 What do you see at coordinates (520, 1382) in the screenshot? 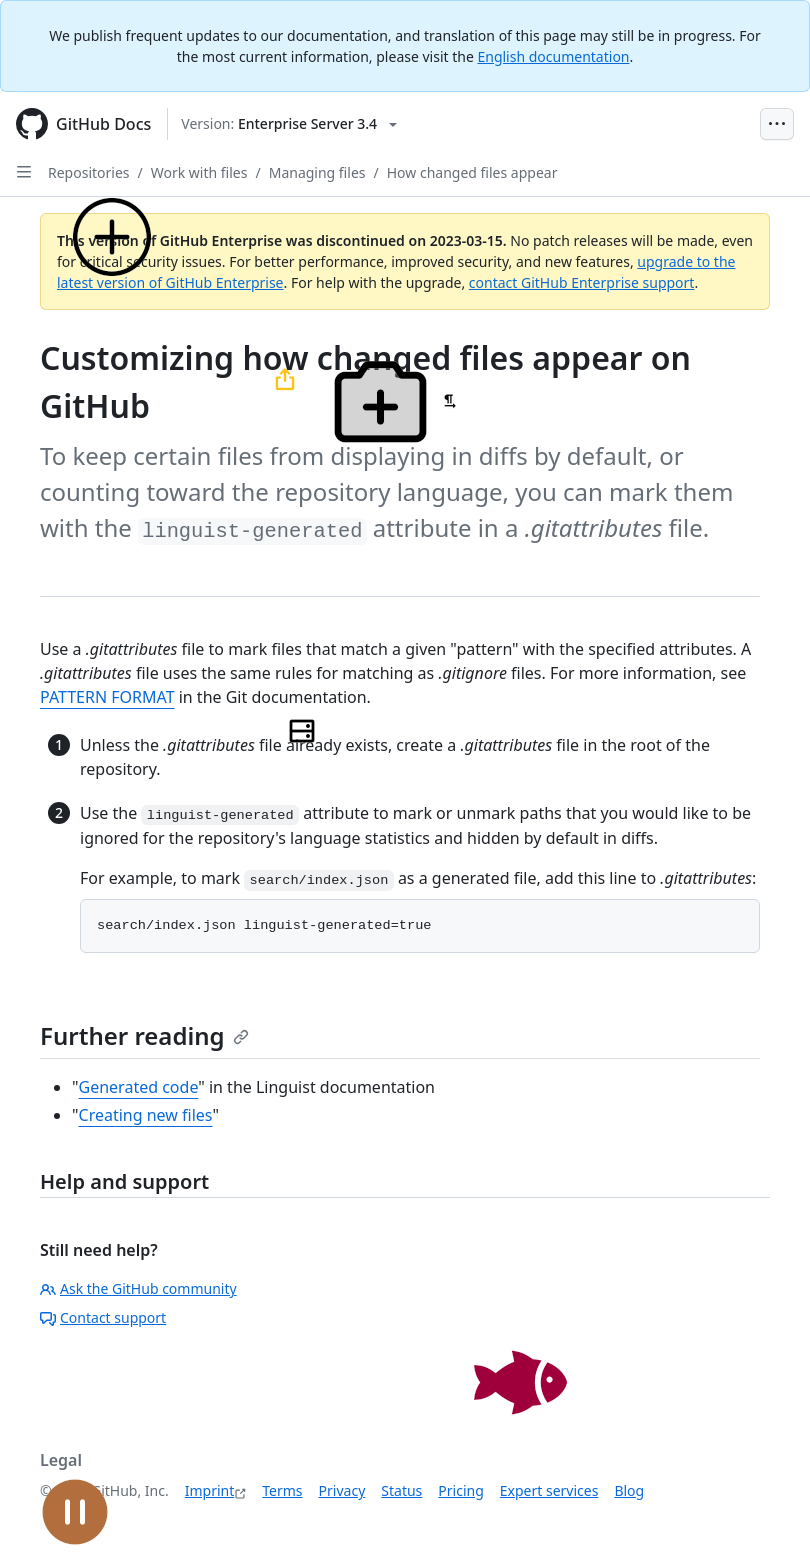
I see `access fishing or aquarium features` at bounding box center [520, 1382].